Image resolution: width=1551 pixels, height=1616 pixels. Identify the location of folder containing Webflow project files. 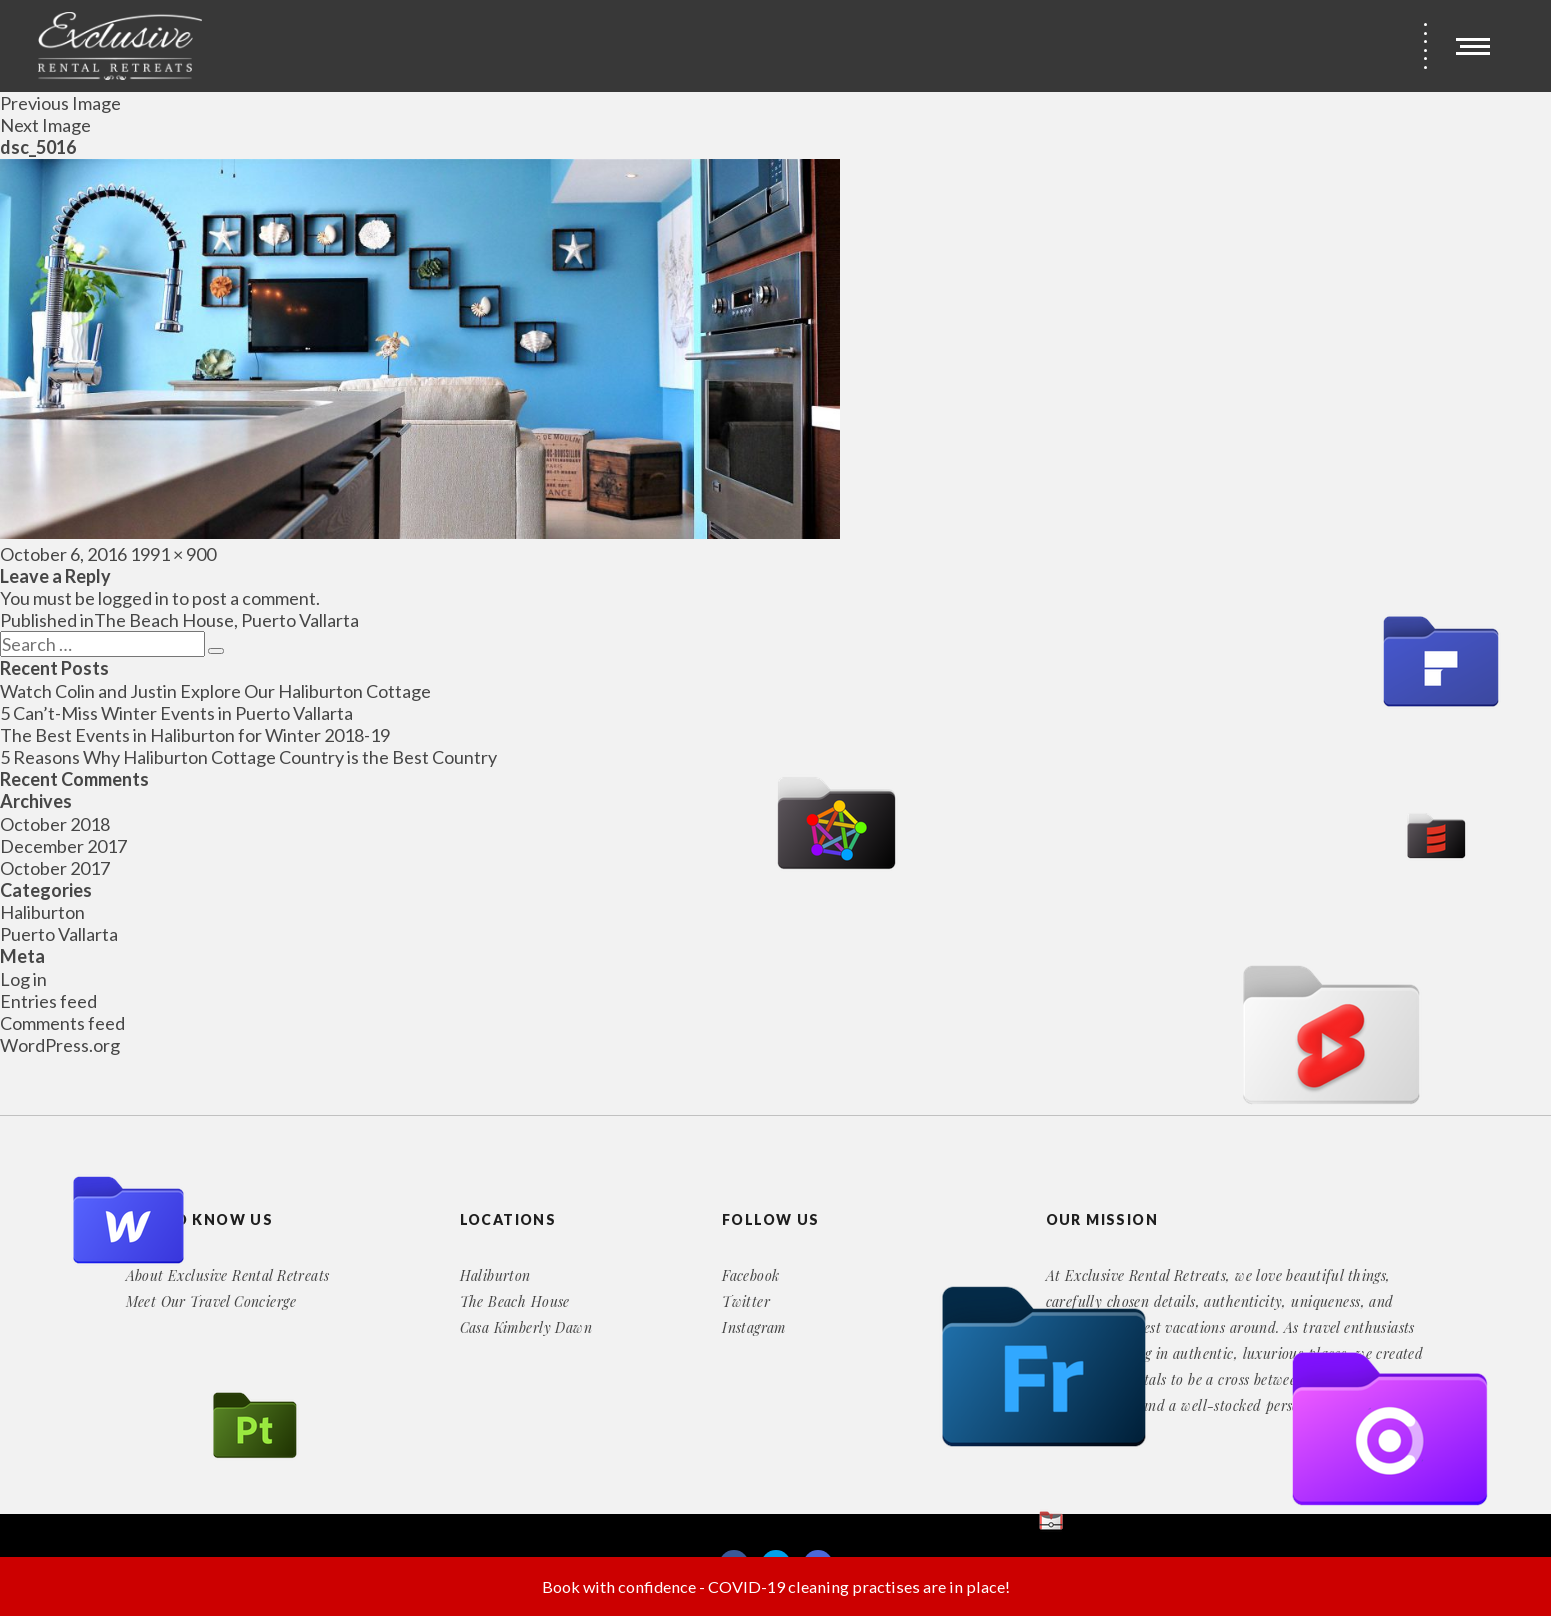
(128, 1223).